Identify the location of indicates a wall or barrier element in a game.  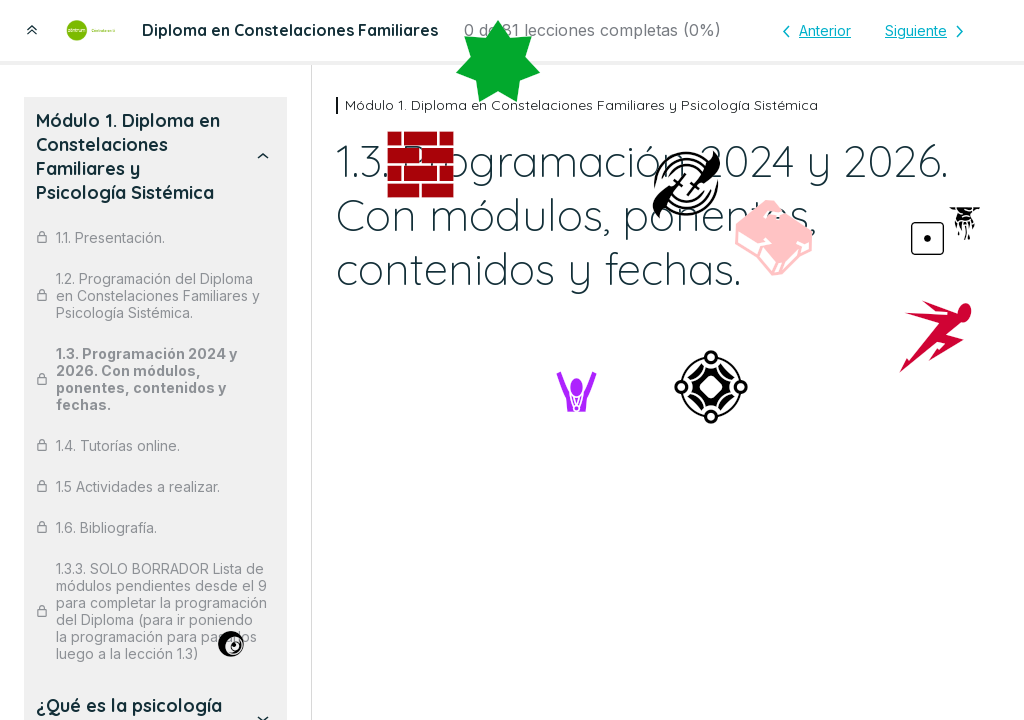
(420, 164).